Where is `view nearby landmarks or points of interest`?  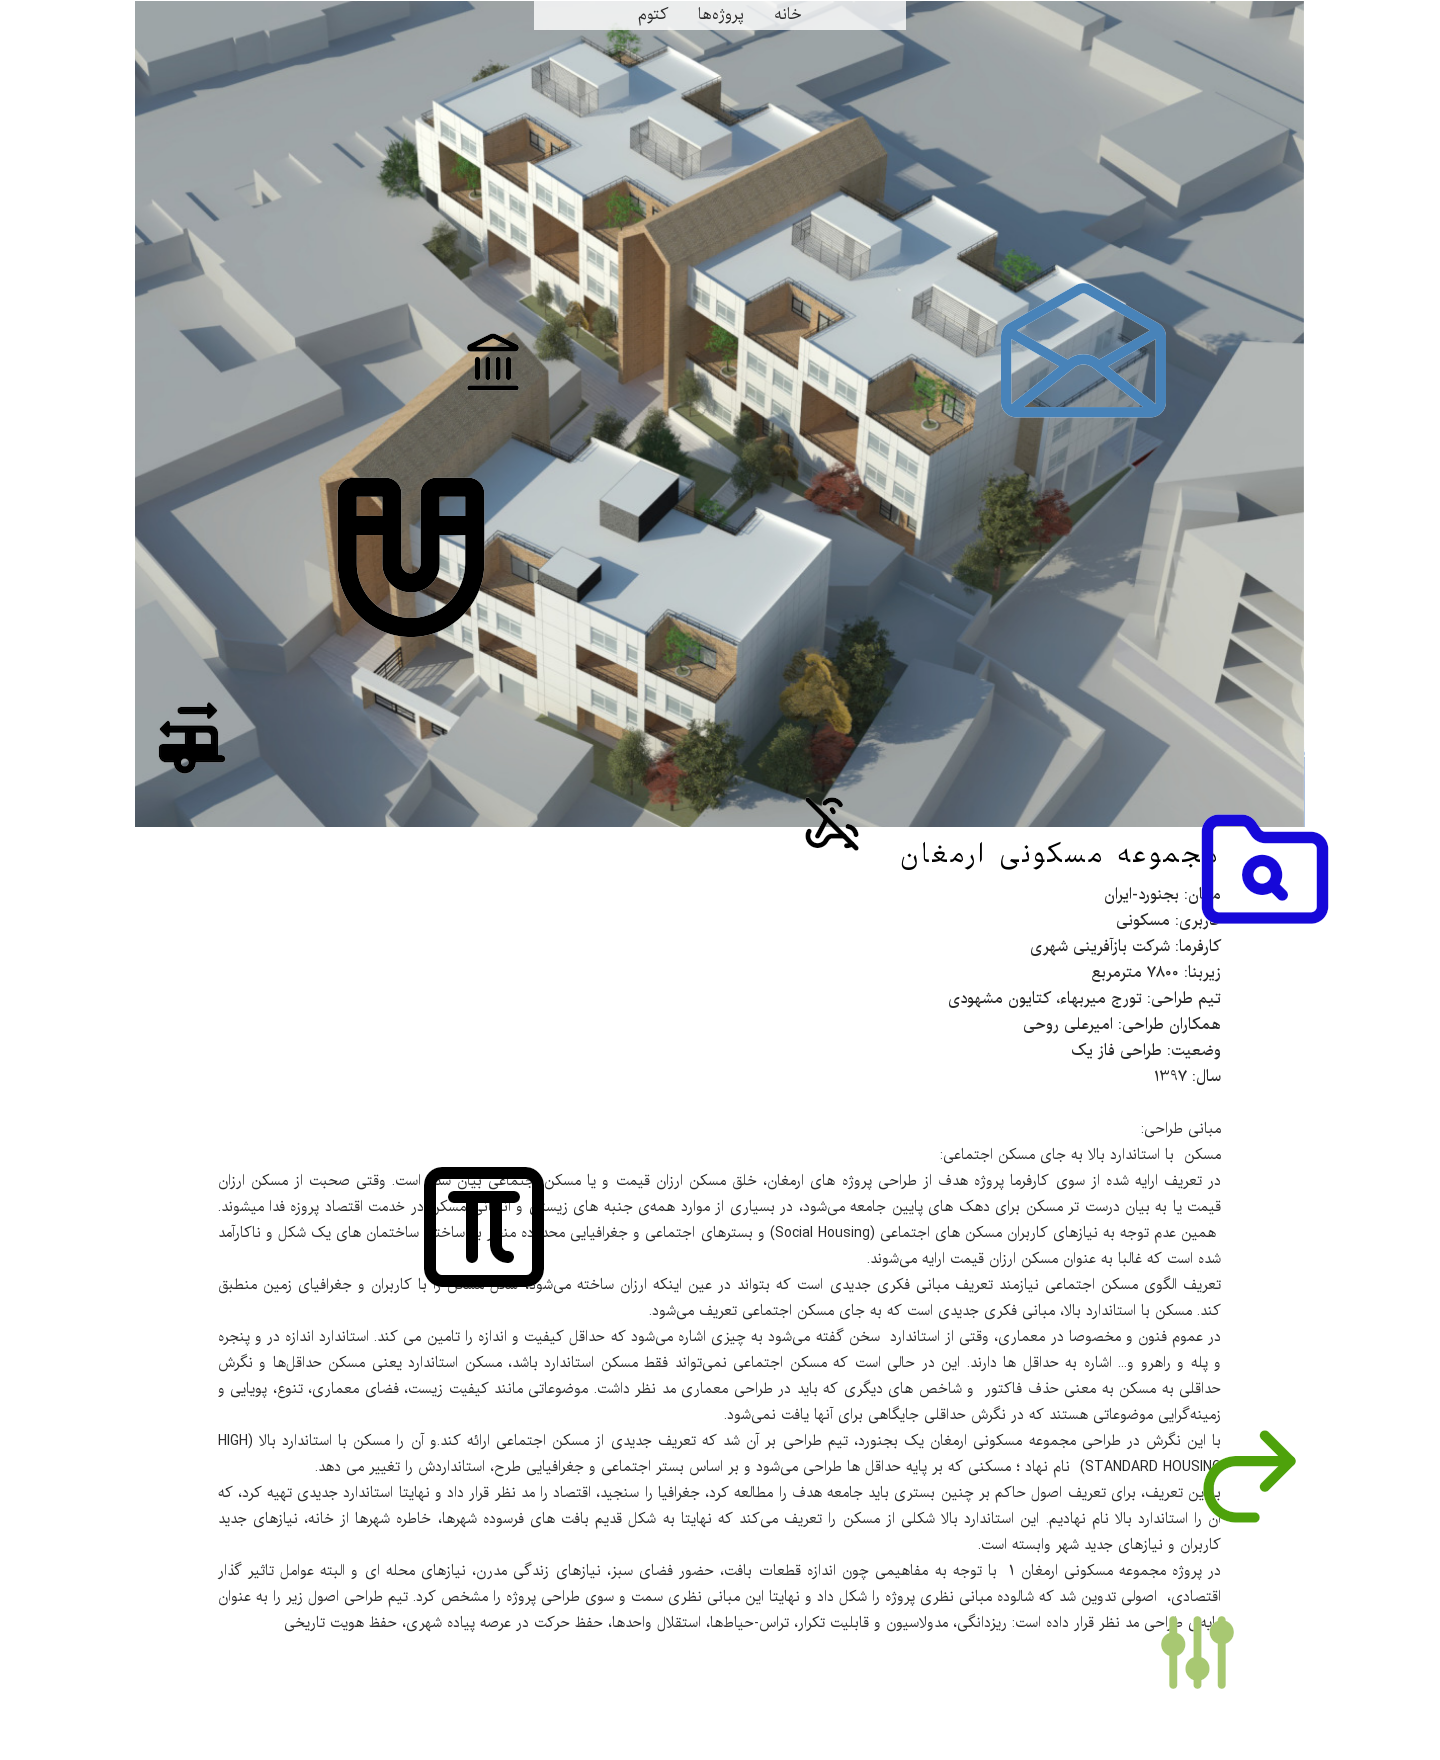
view nearby landmarks or points of interest is located at coordinates (493, 362).